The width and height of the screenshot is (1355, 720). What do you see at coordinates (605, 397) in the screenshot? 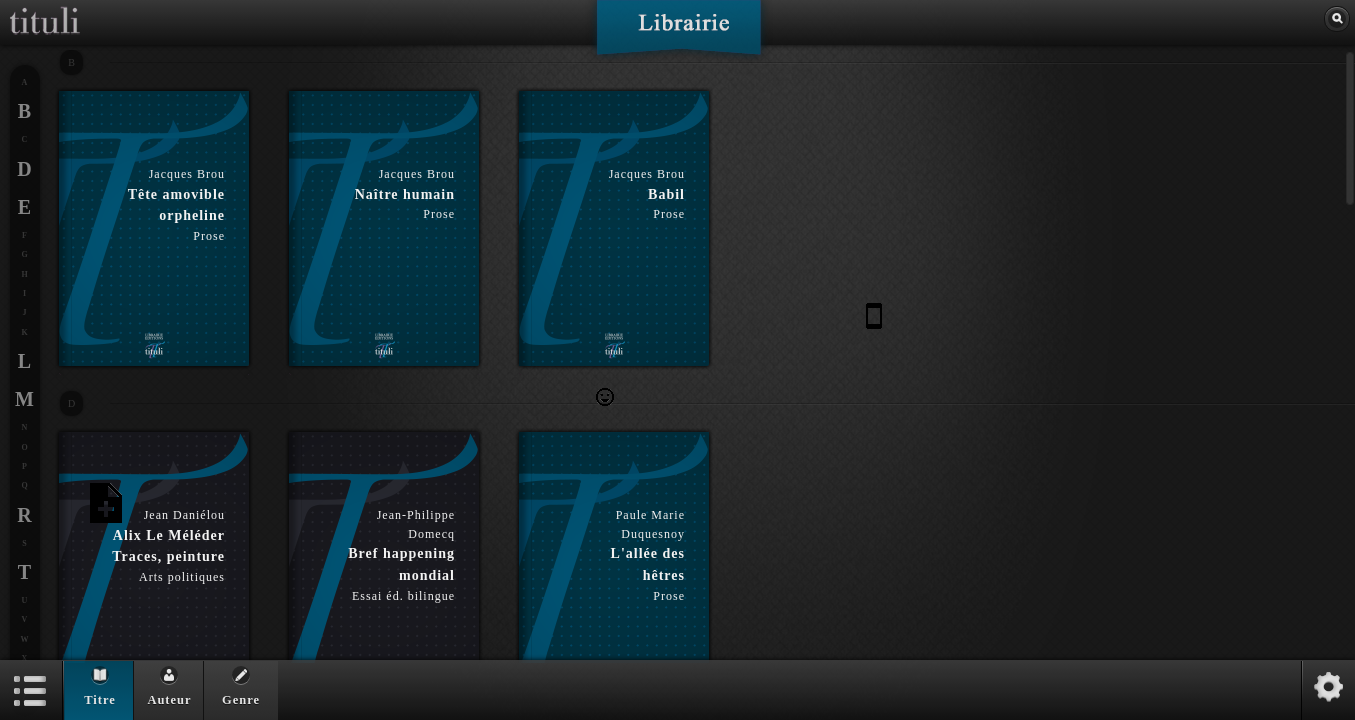
I see `insert an emoji or emoticon` at bounding box center [605, 397].